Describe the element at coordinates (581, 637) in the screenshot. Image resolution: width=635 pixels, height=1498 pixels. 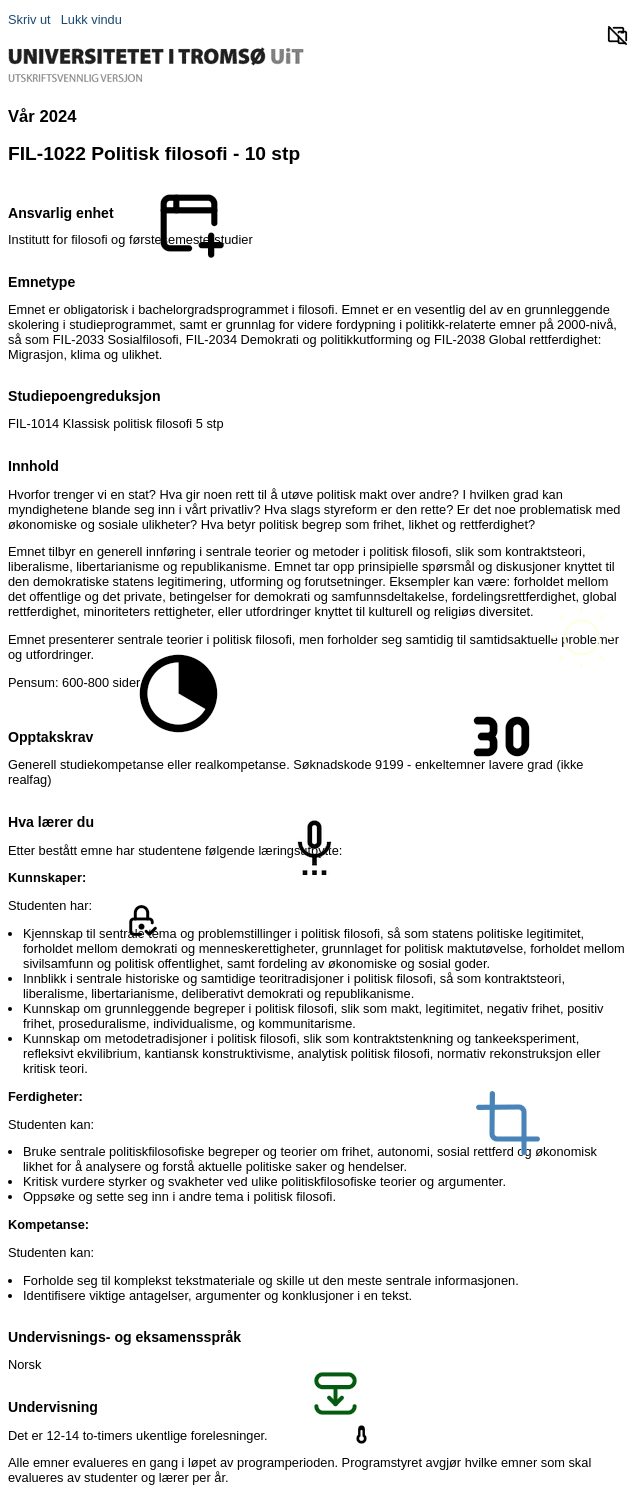
I see `reduce screen brightness` at that location.